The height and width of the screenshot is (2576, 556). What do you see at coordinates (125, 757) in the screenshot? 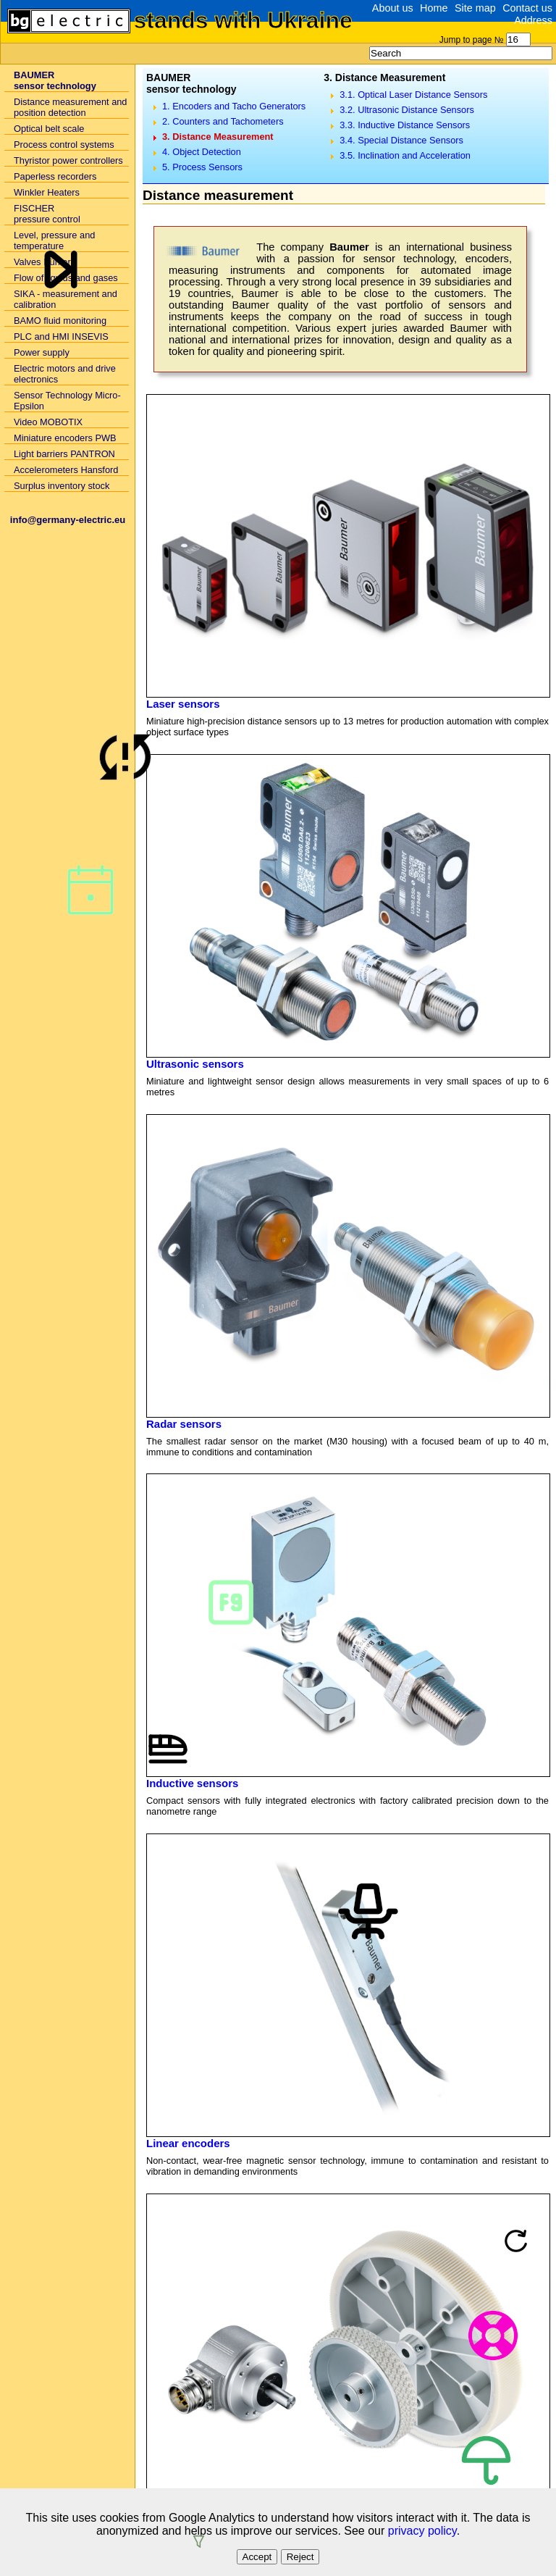
I see `indicates a sync error or failure` at bounding box center [125, 757].